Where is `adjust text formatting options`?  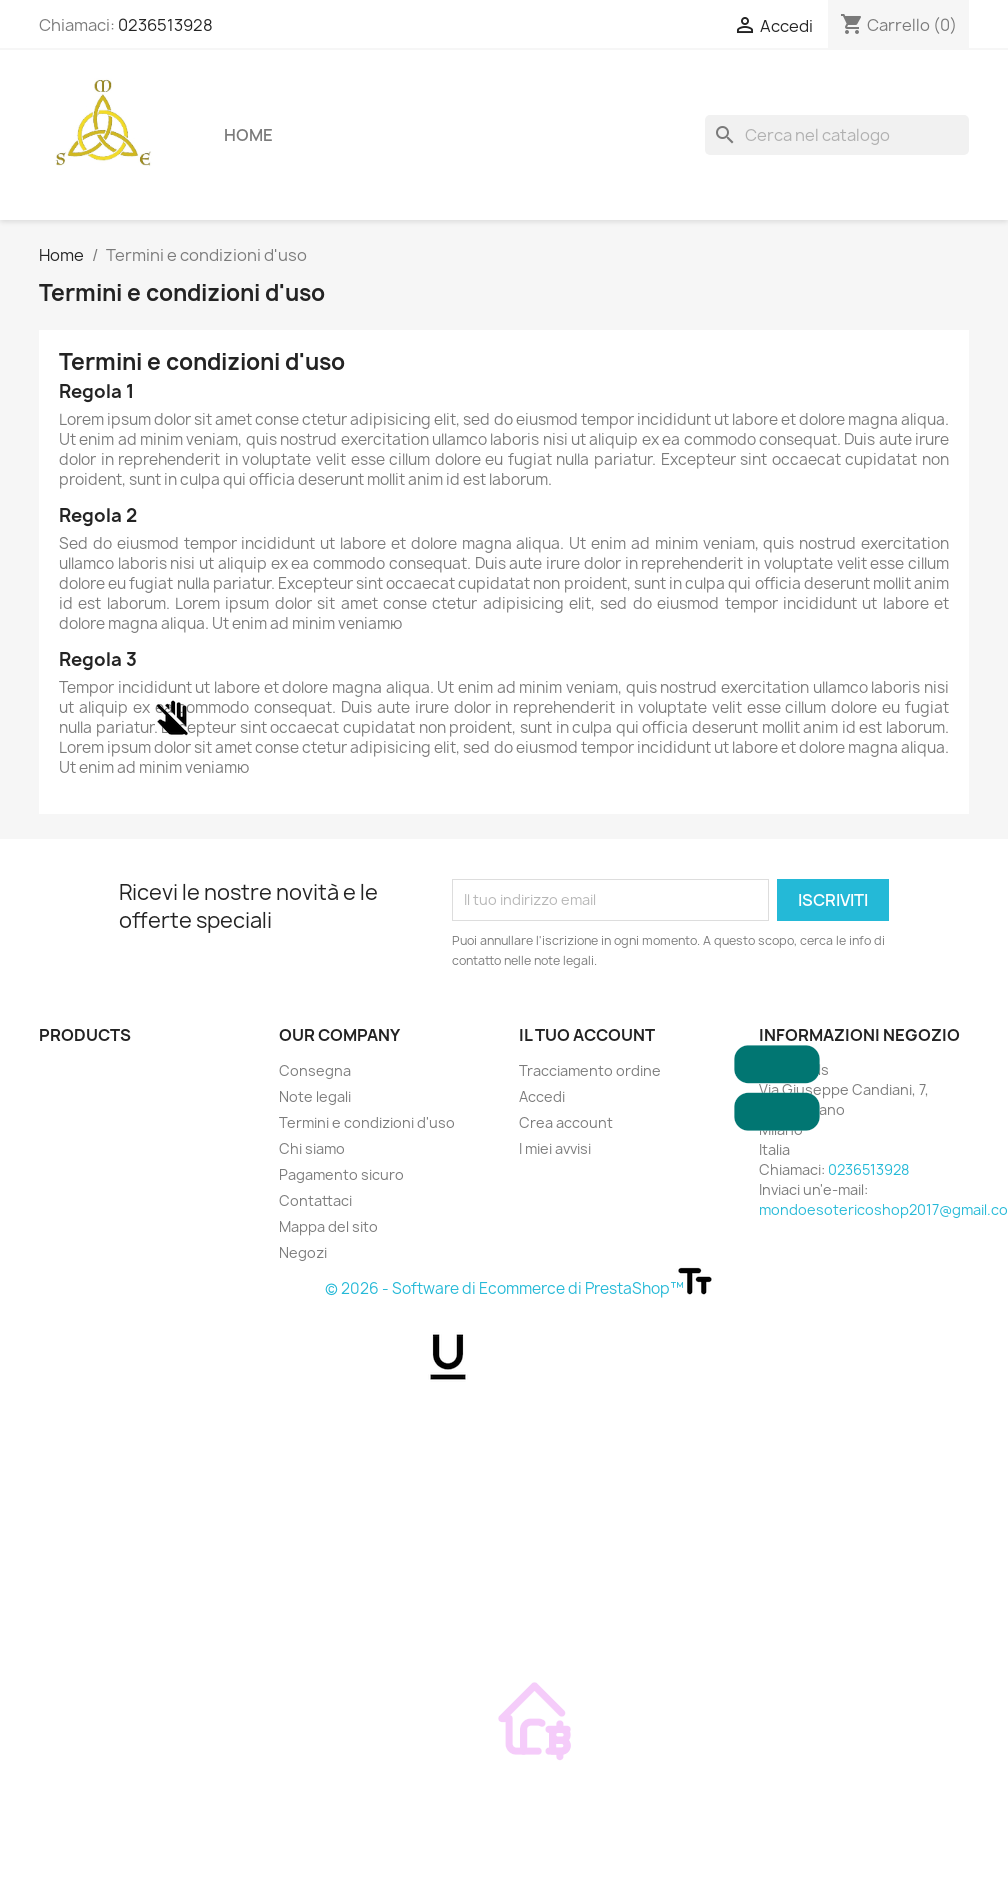 adjust text formatting options is located at coordinates (695, 1282).